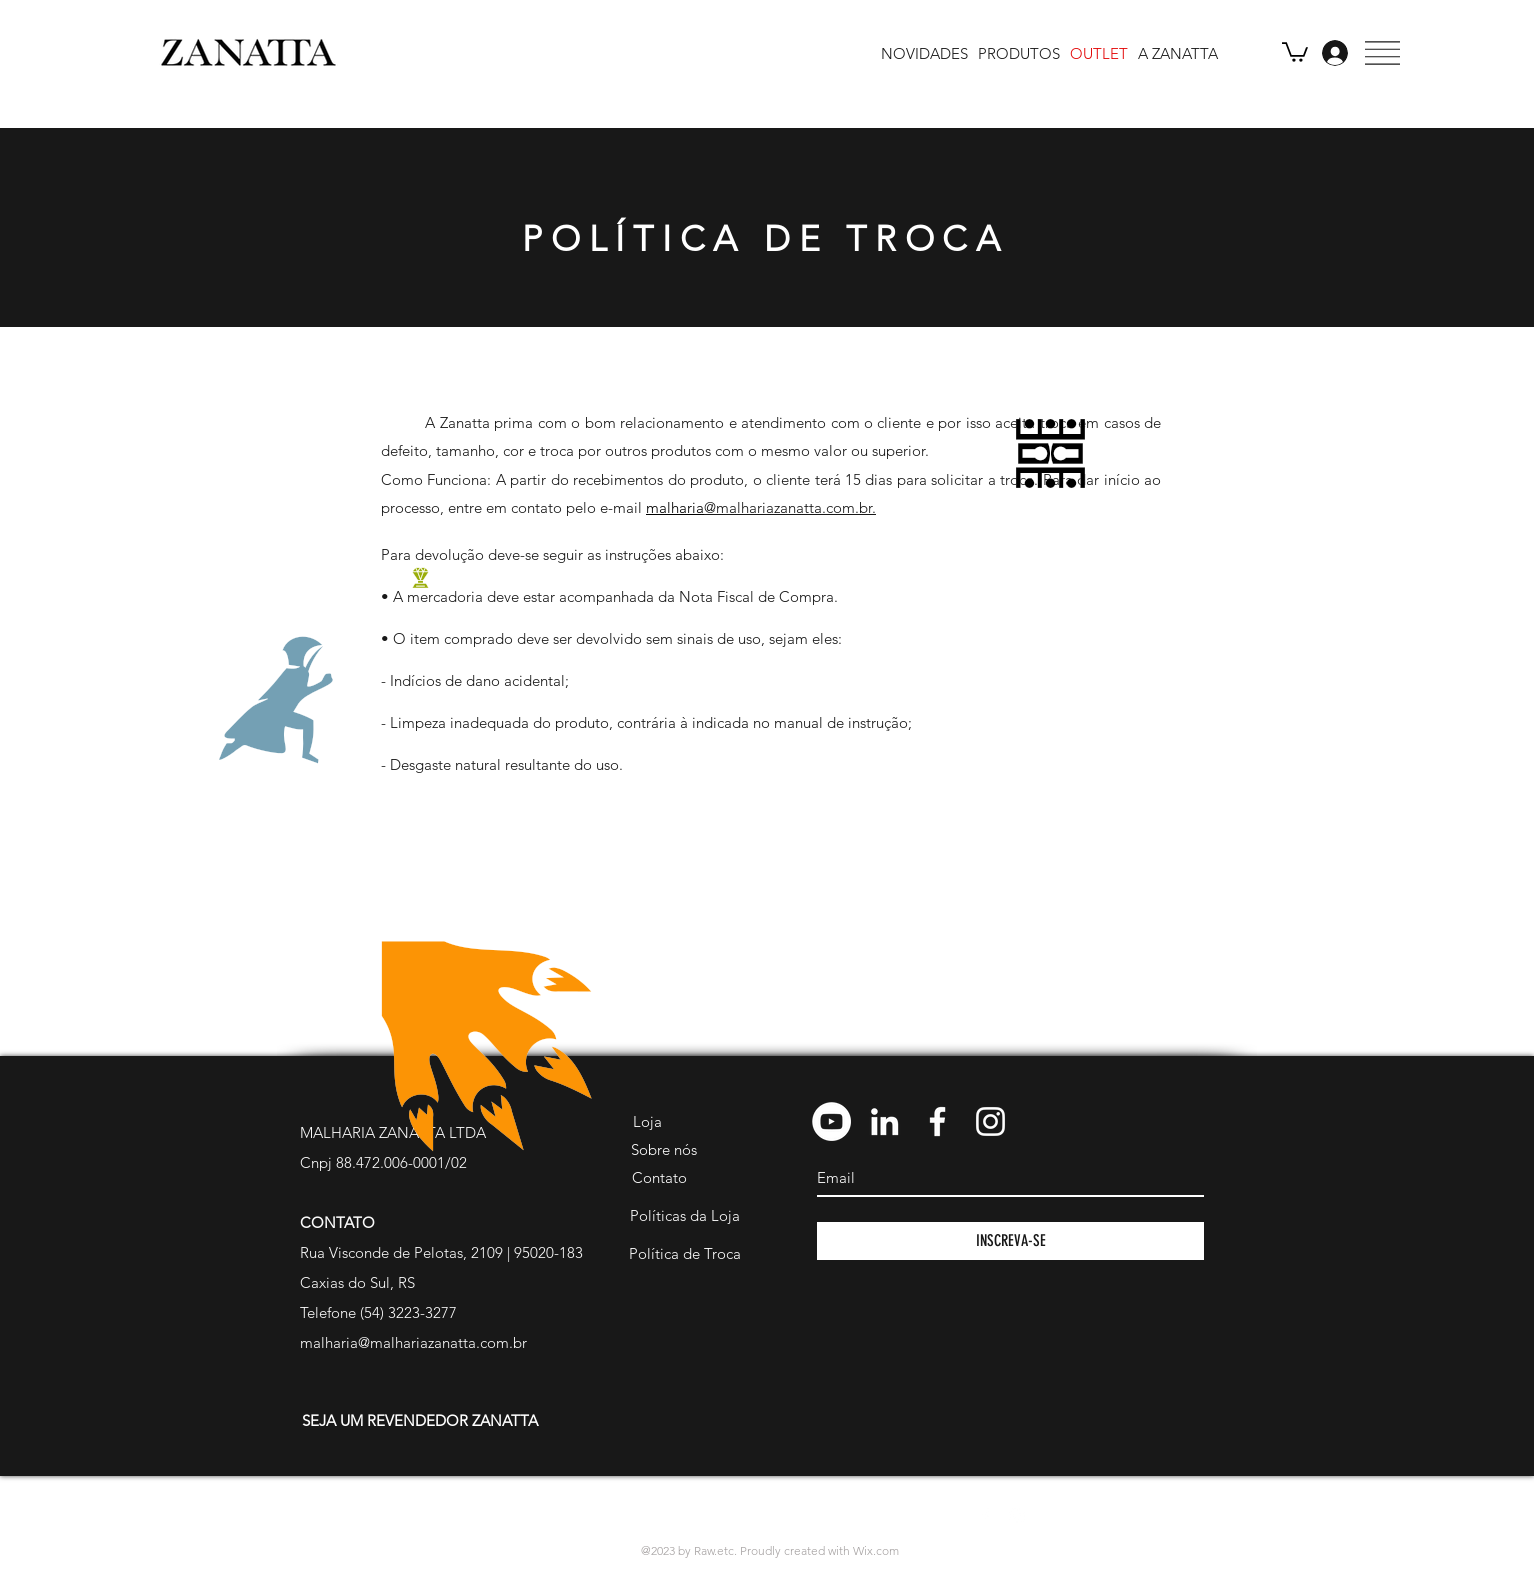 This screenshot has width=1534, height=1574. I want to click on view premium achievements or rewards, so click(420, 577).